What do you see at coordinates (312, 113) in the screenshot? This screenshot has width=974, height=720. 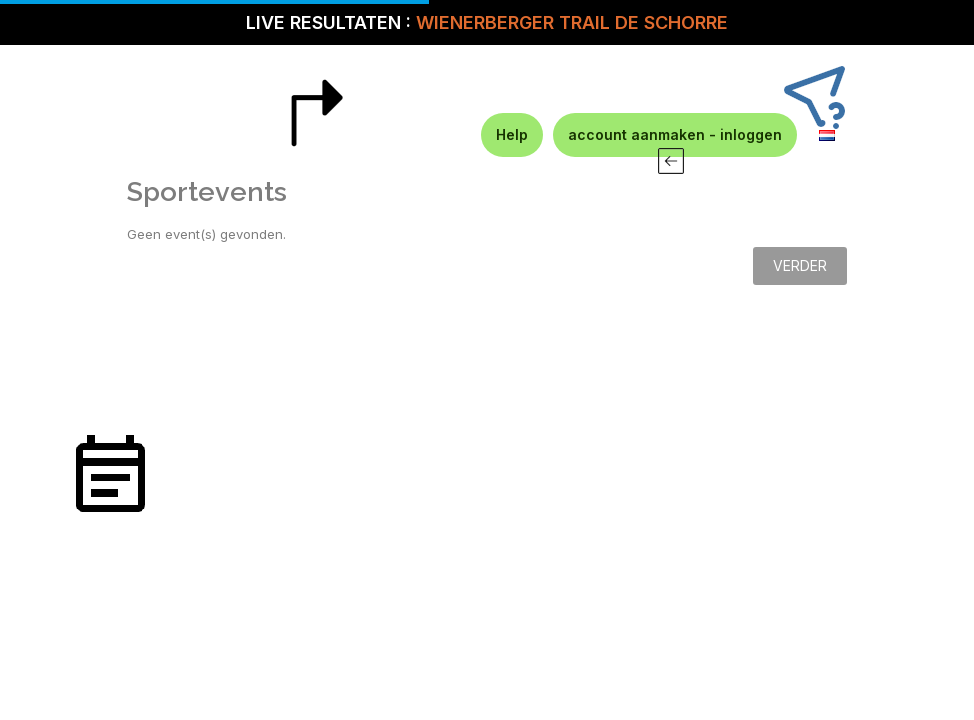 I see `forward or share content` at bounding box center [312, 113].